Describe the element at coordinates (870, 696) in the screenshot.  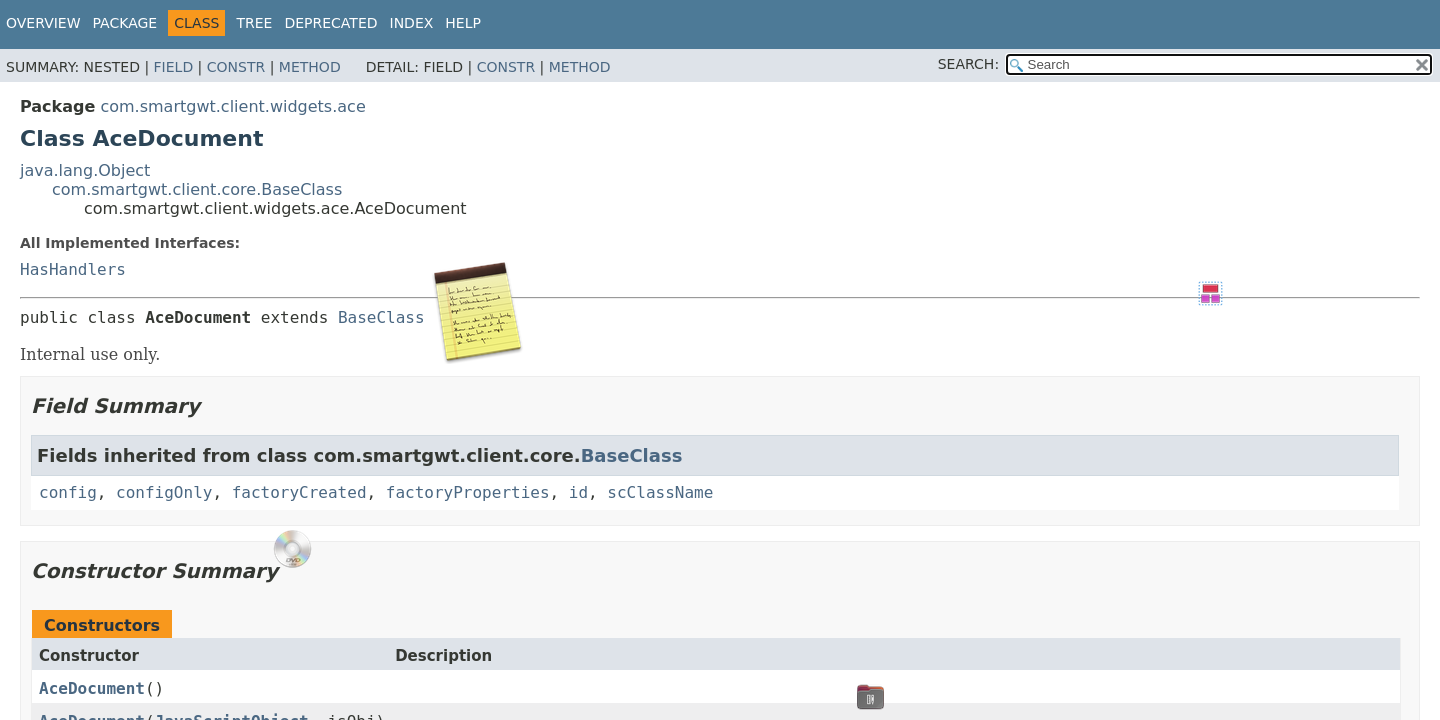
I see `access your templates folder` at that location.